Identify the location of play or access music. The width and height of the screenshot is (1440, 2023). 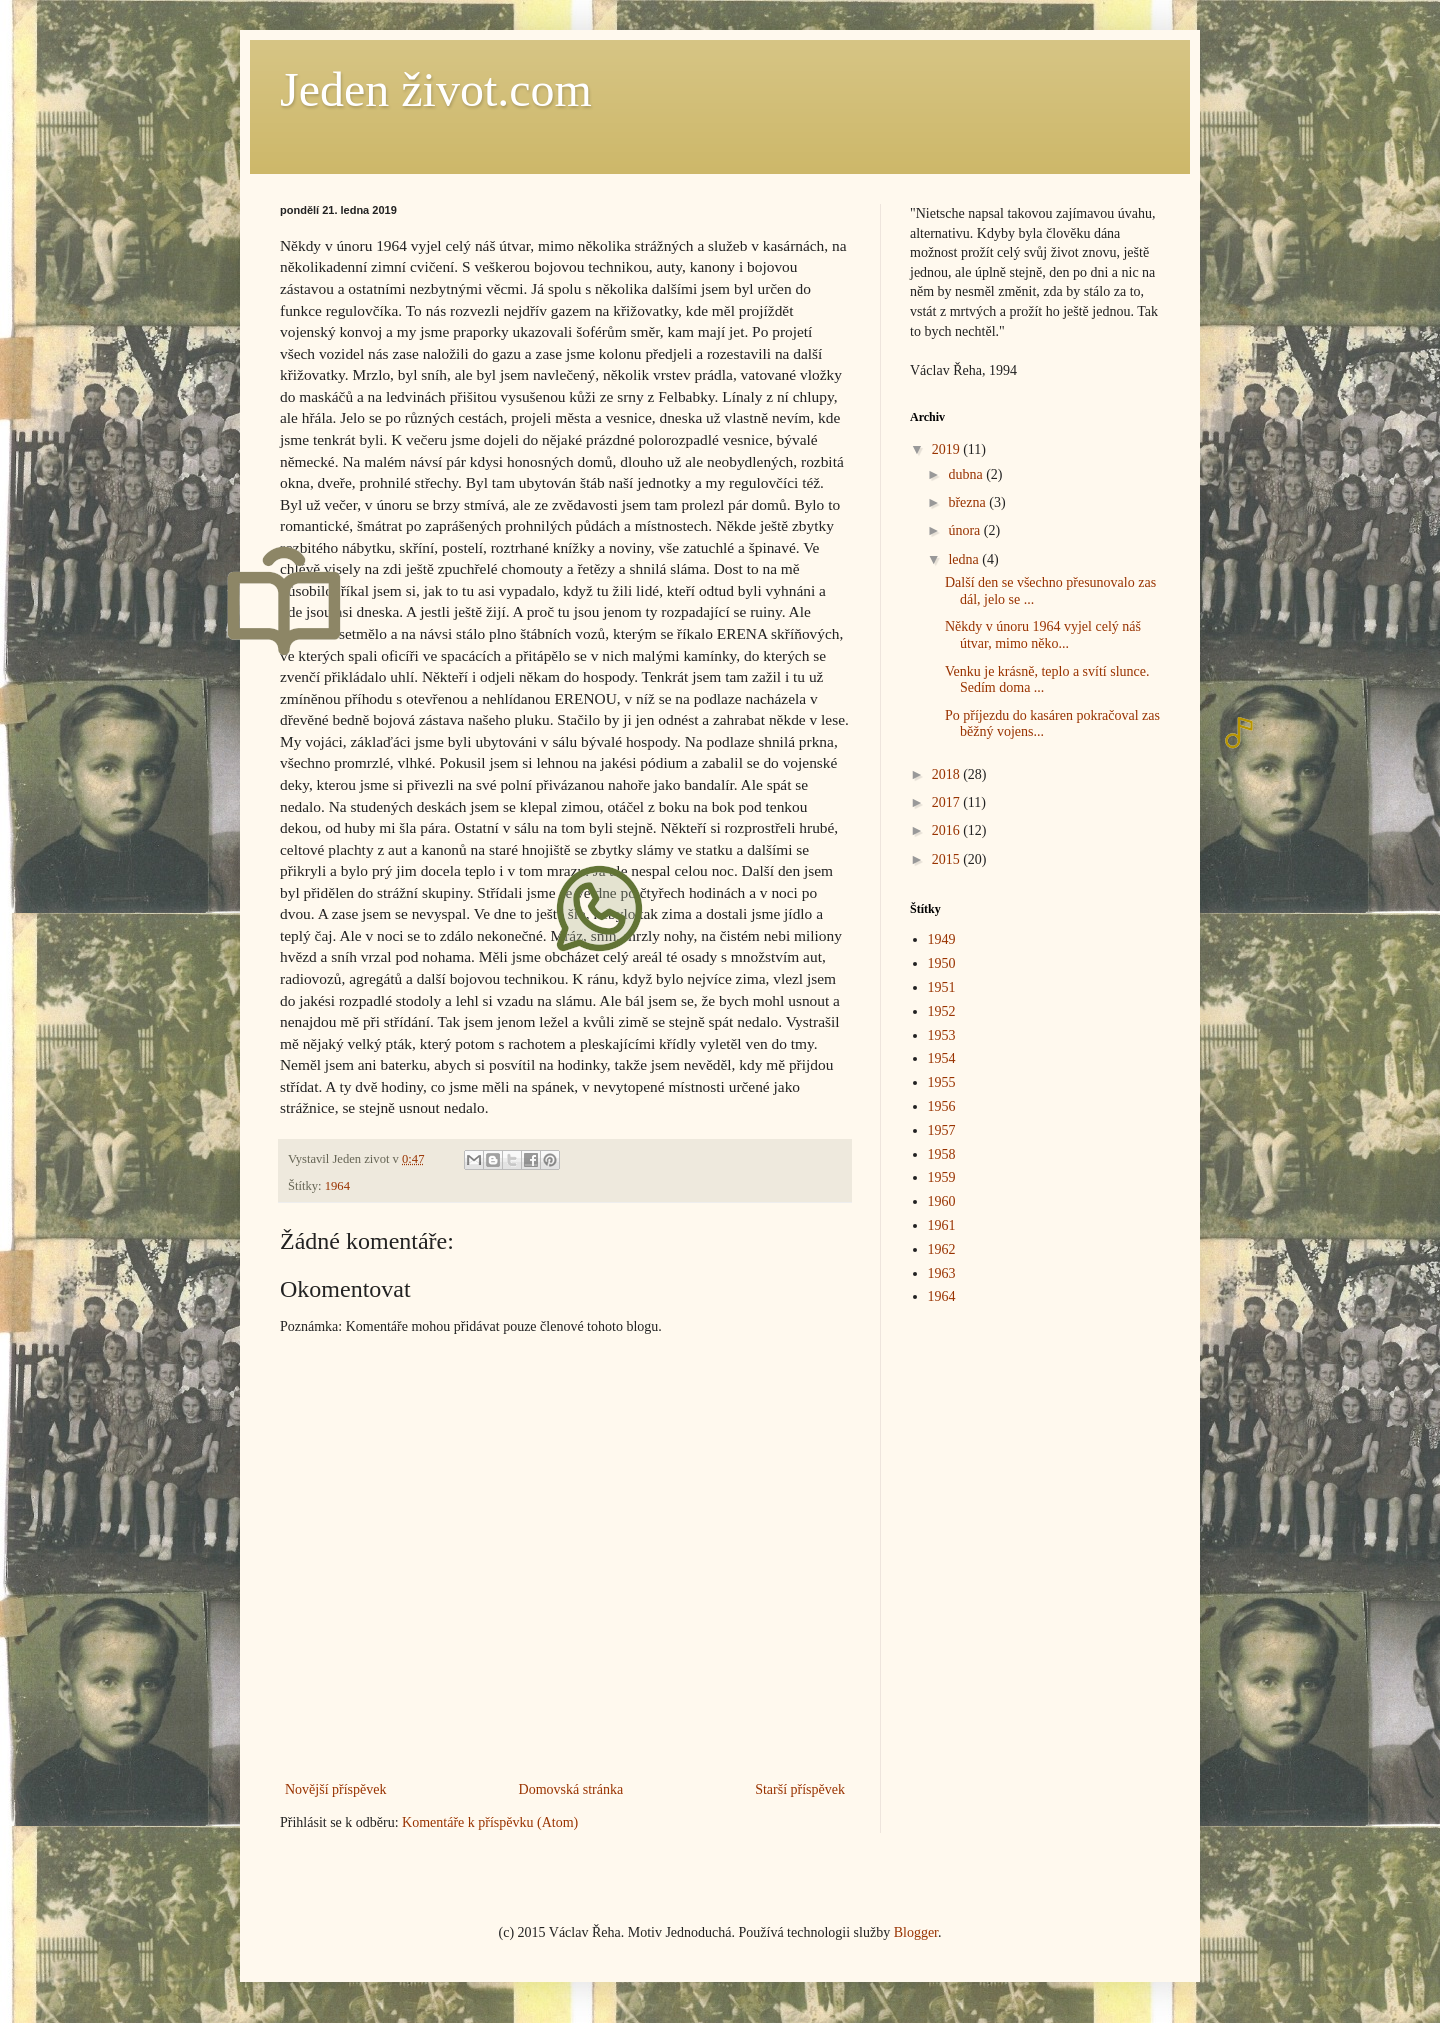
(1239, 732).